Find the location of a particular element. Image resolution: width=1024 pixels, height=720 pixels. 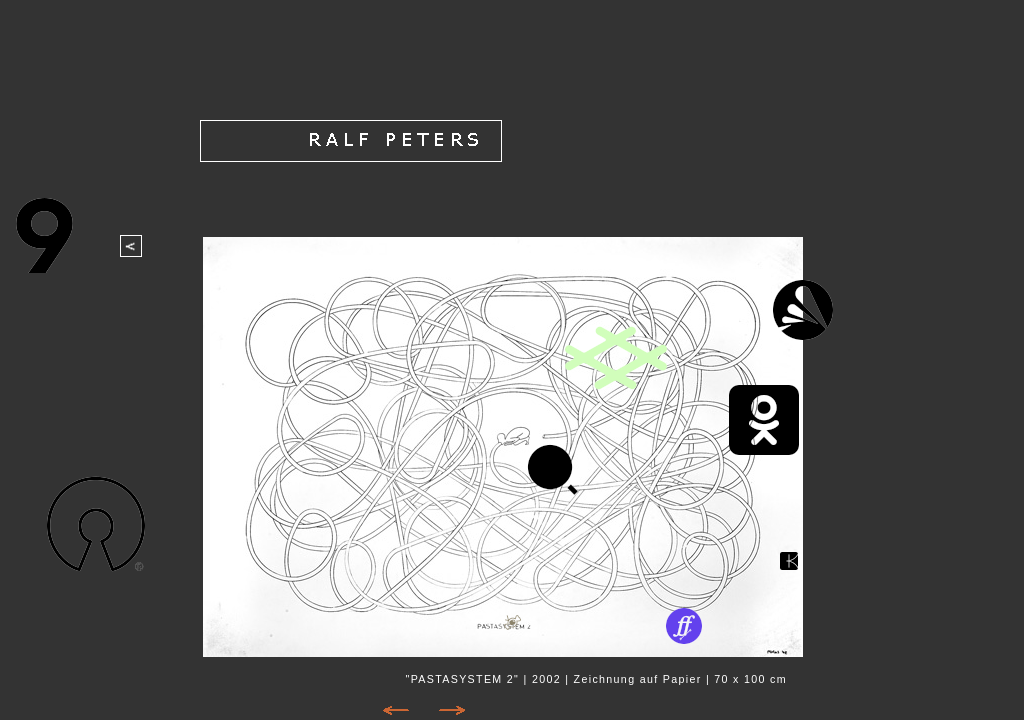

open Odnoklassniki app is located at coordinates (764, 420).